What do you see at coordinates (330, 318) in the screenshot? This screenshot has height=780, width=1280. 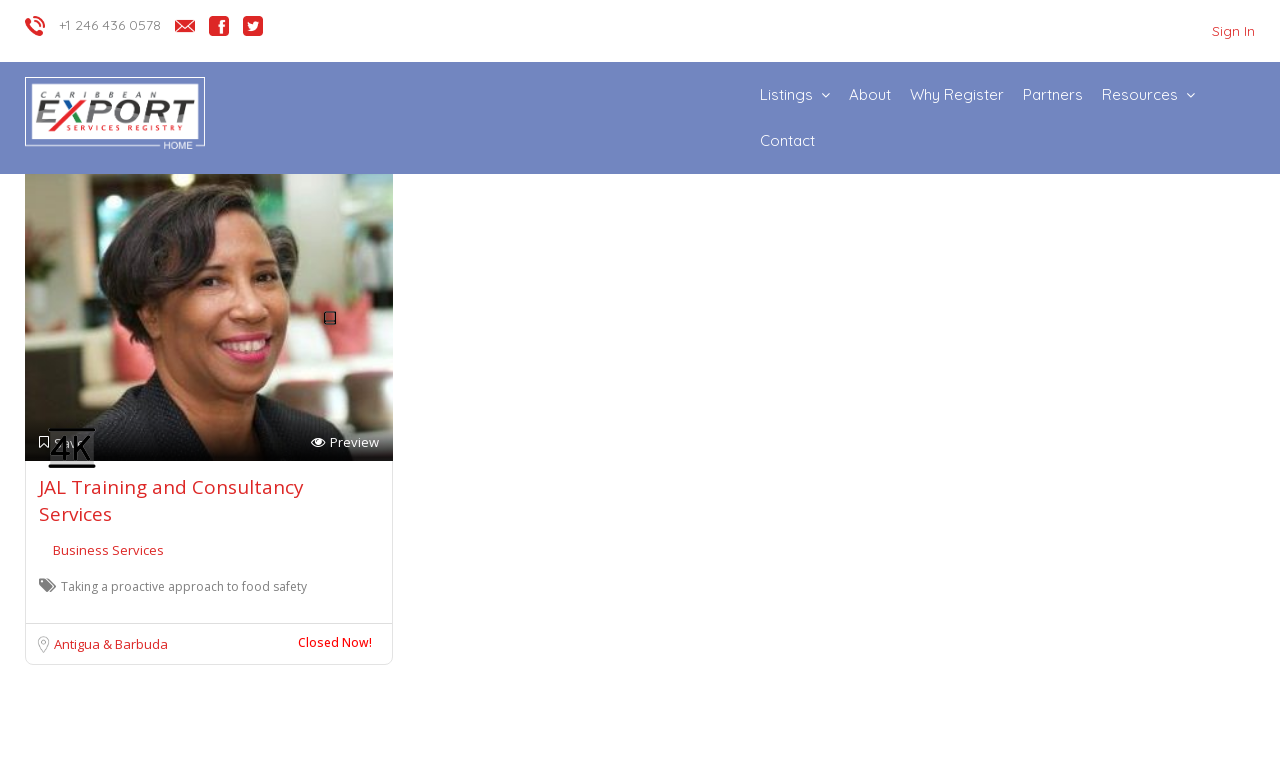 I see `open reading or library section` at bounding box center [330, 318].